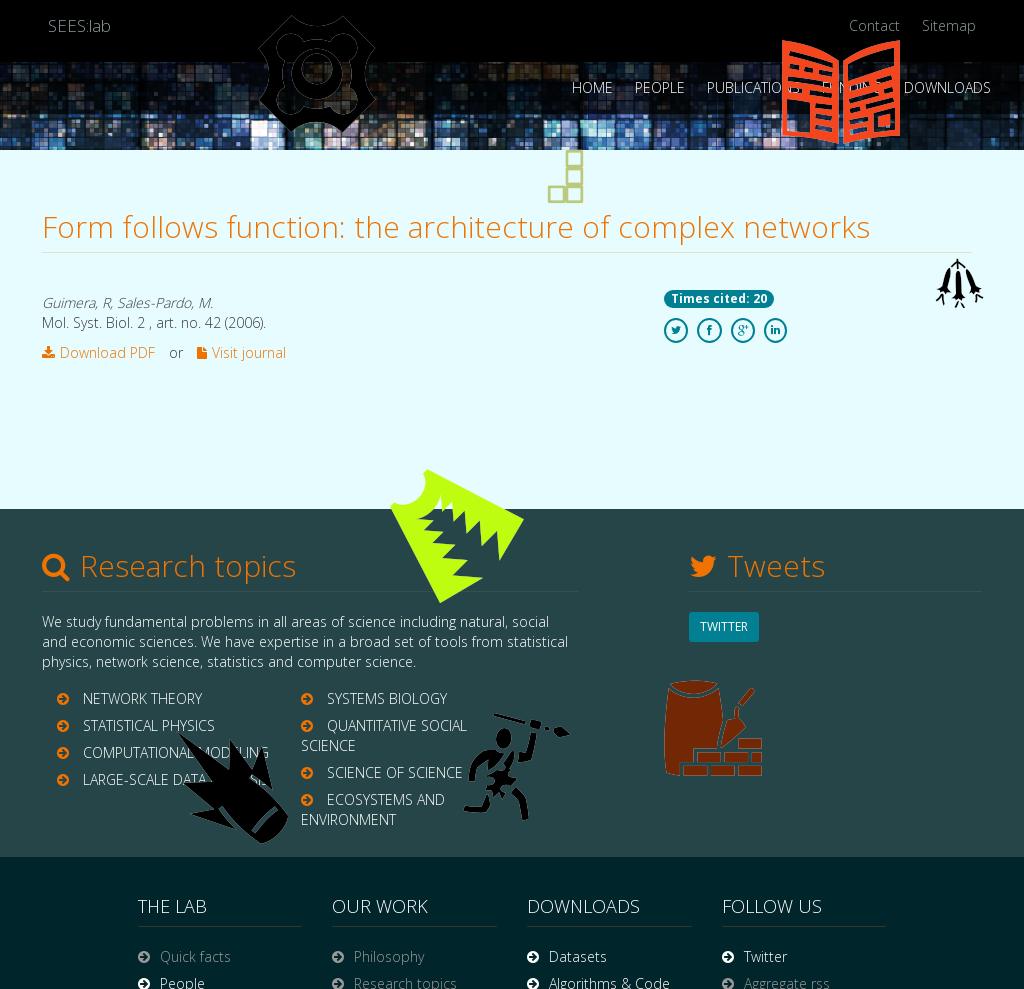  I want to click on open settings or configuration menu, so click(317, 74).